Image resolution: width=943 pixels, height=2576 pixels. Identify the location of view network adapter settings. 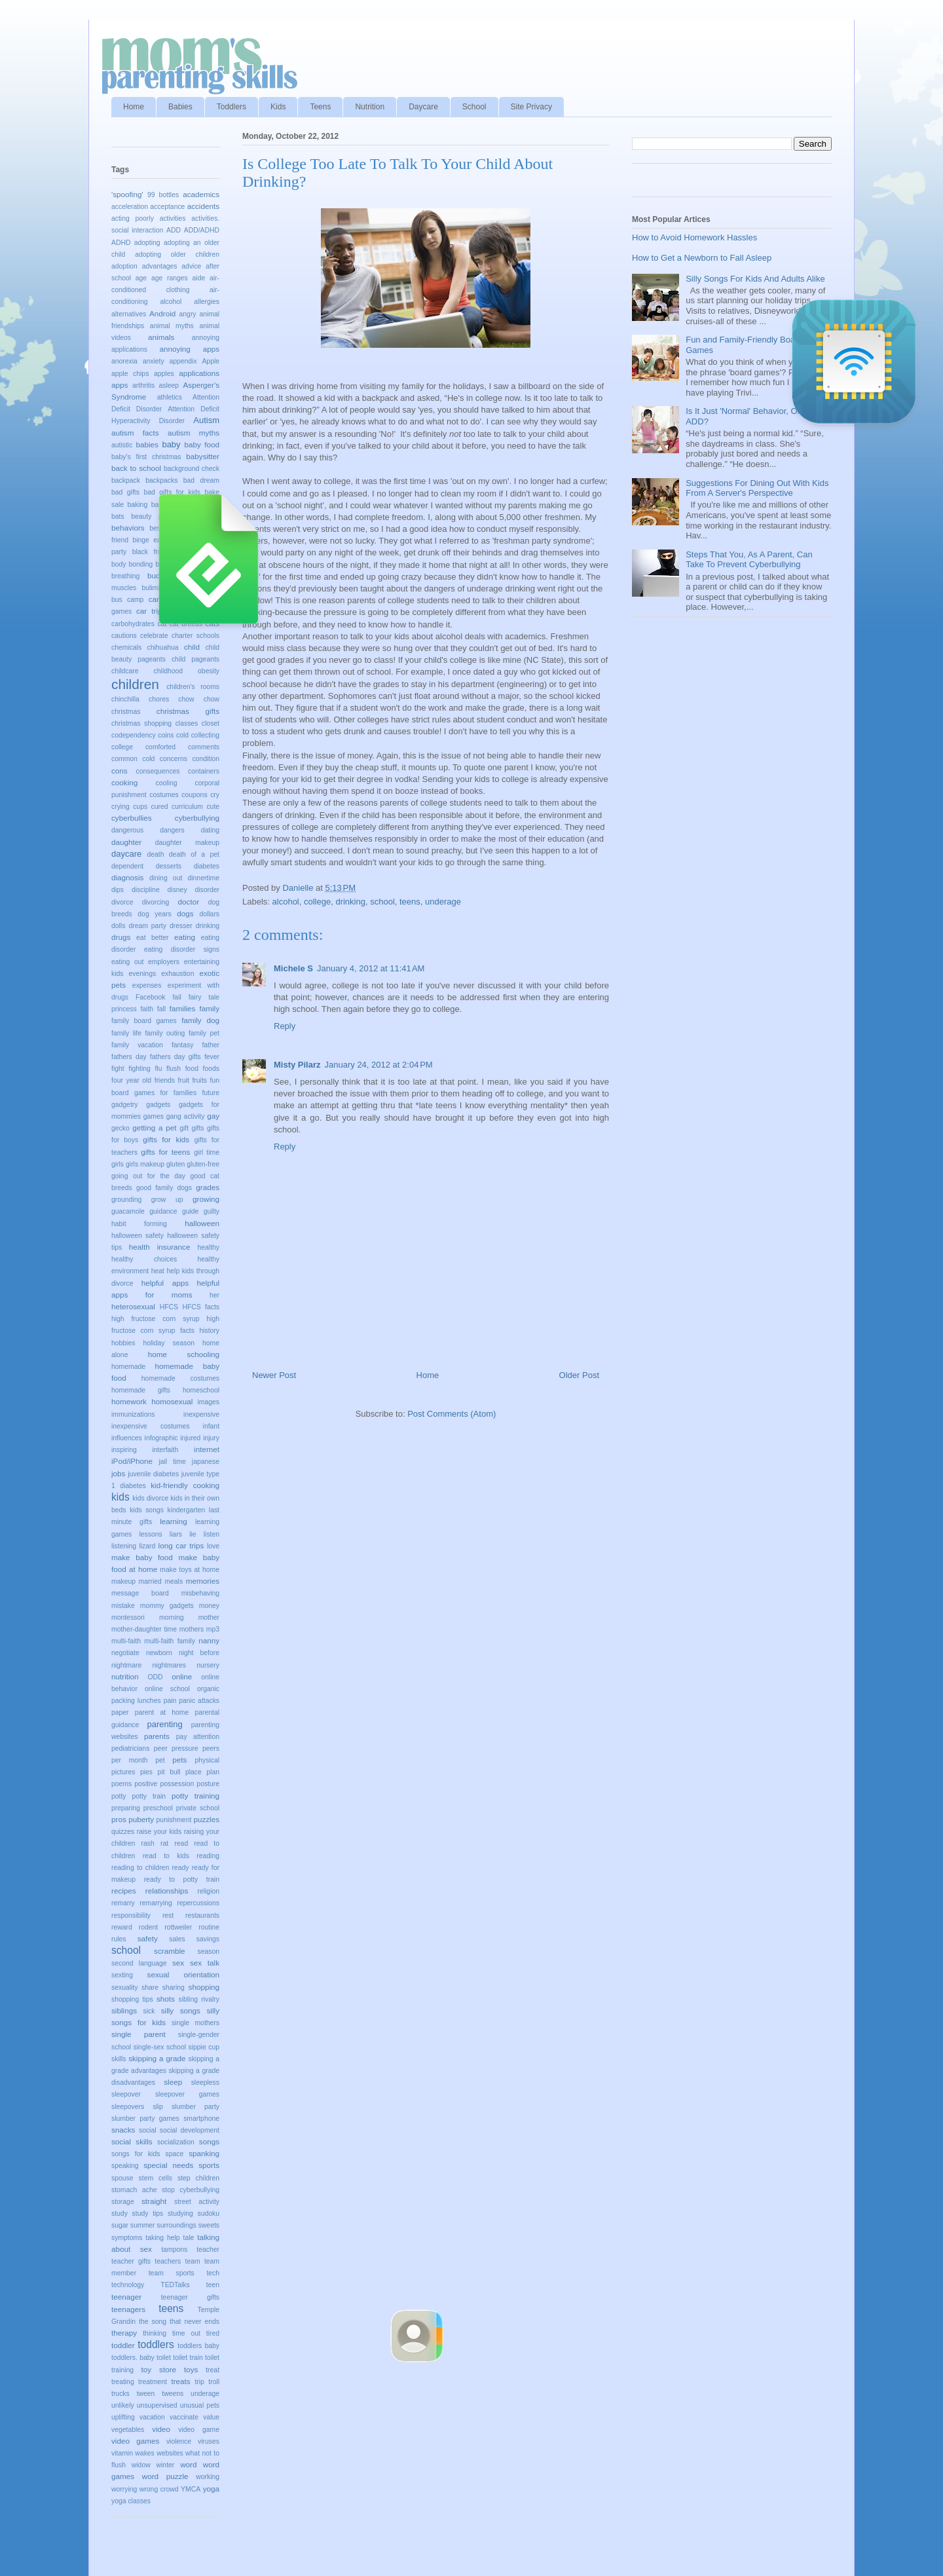
(854, 362).